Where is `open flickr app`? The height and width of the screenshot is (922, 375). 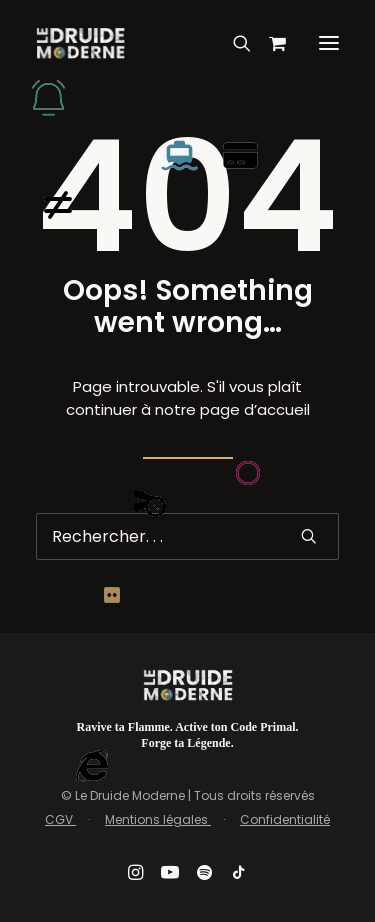 open flickr app is located at coordinates (112, 595).